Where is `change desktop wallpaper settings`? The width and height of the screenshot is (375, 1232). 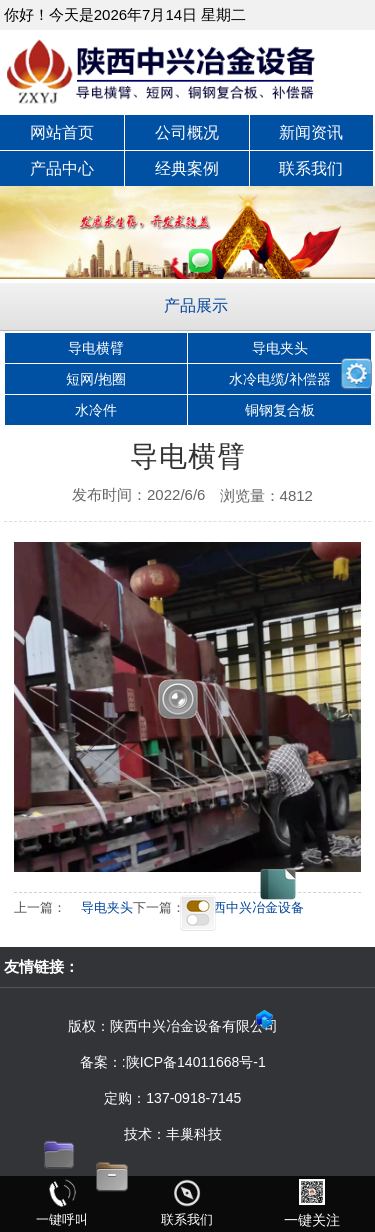 change desktop wallpaper settings is located at coordinates (278, 883).